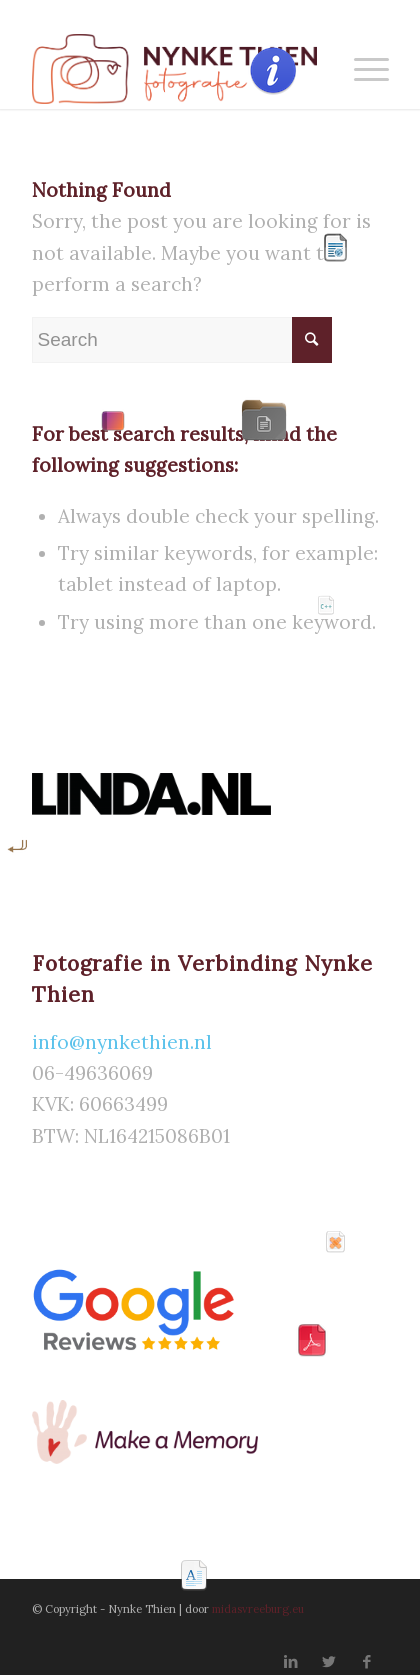 Image resolution: width=420 pixels, height=1675 pixels. What do you see at coordinates (17, 845) in the screenshot?
I see `reply to all recipients of an email` at bounding box center [17, 845].